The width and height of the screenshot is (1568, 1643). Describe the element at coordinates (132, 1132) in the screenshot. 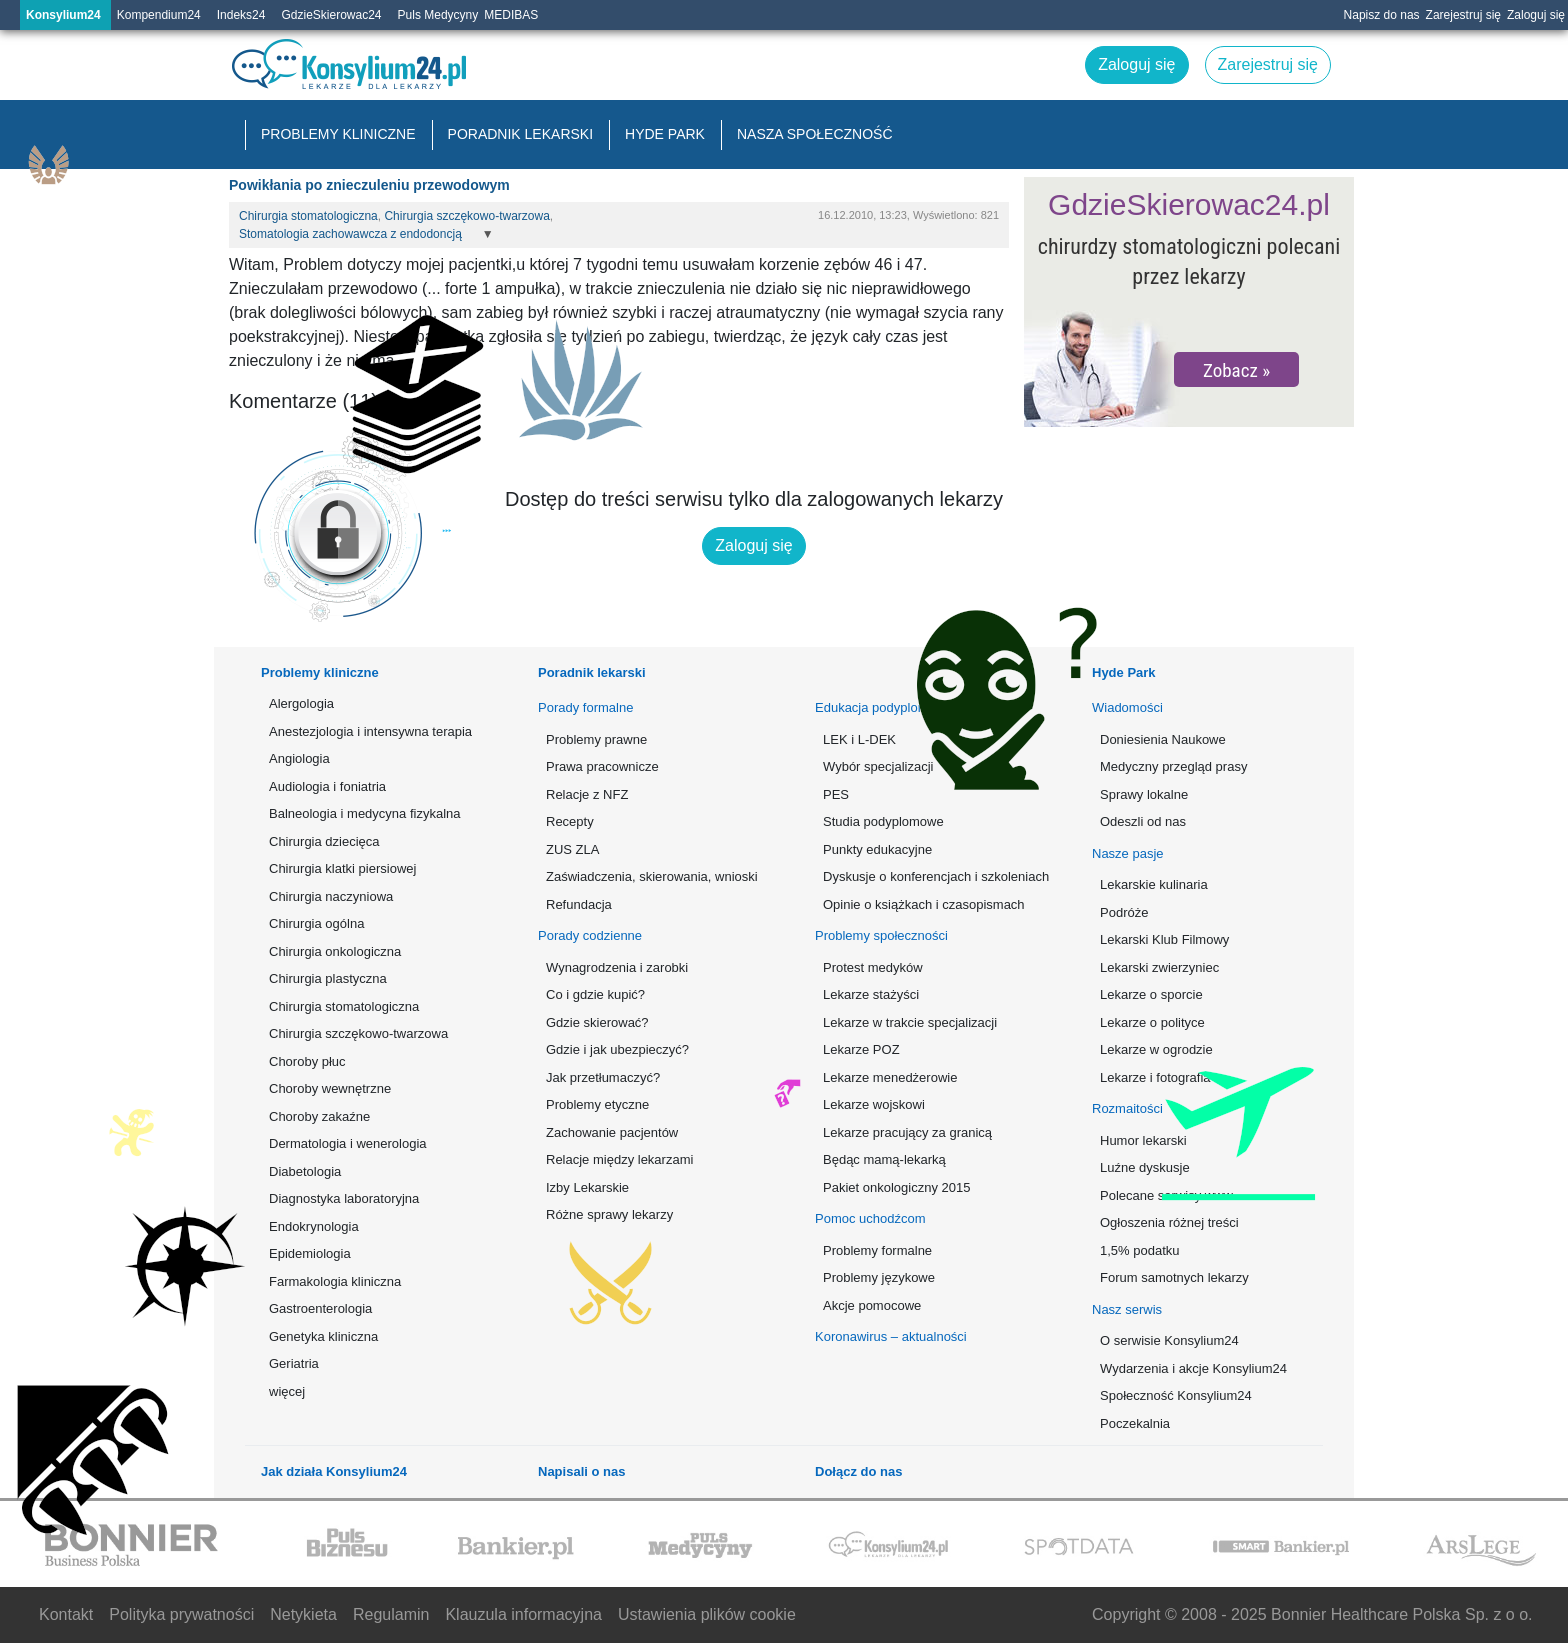

I see `cast a curse or hex on an opponent` at that location.